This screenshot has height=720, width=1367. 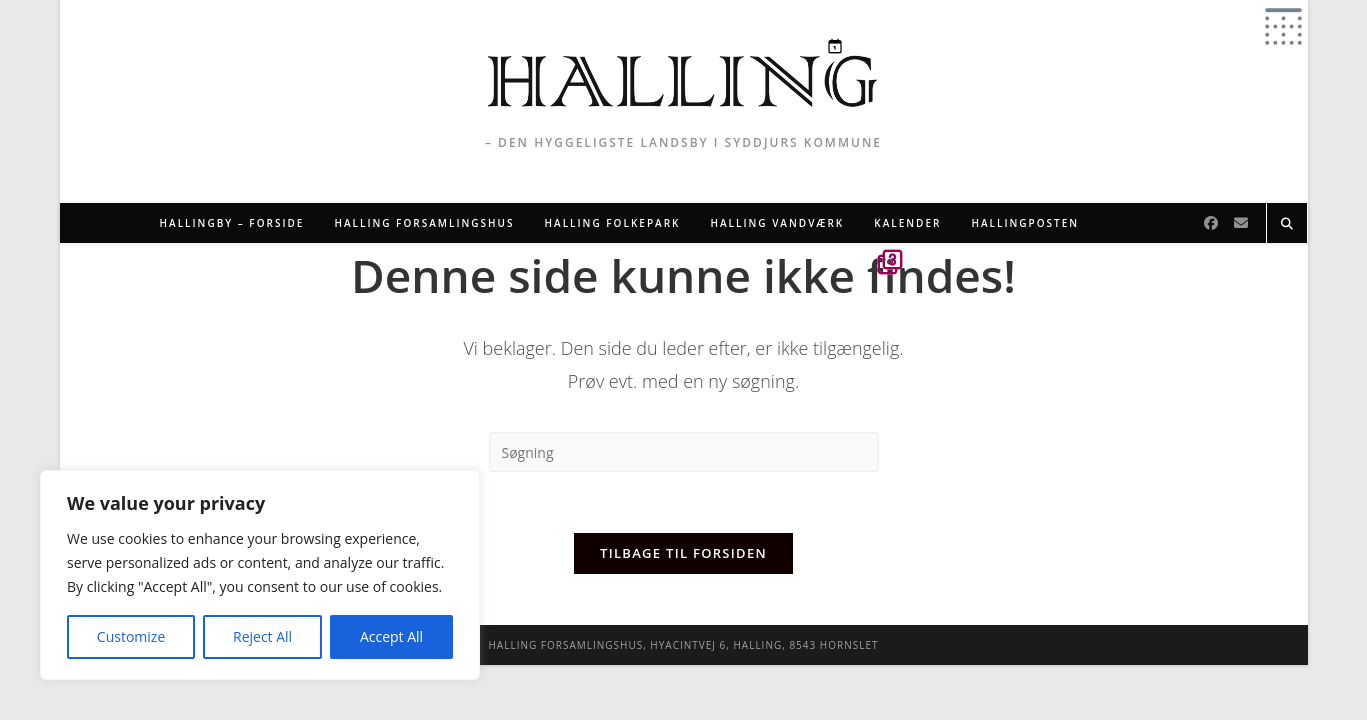 What do you see at coordinates (1283, 26) in the screenshot?
I see `apply border to top edge of cell or element` at bounding box center [1283, 26].